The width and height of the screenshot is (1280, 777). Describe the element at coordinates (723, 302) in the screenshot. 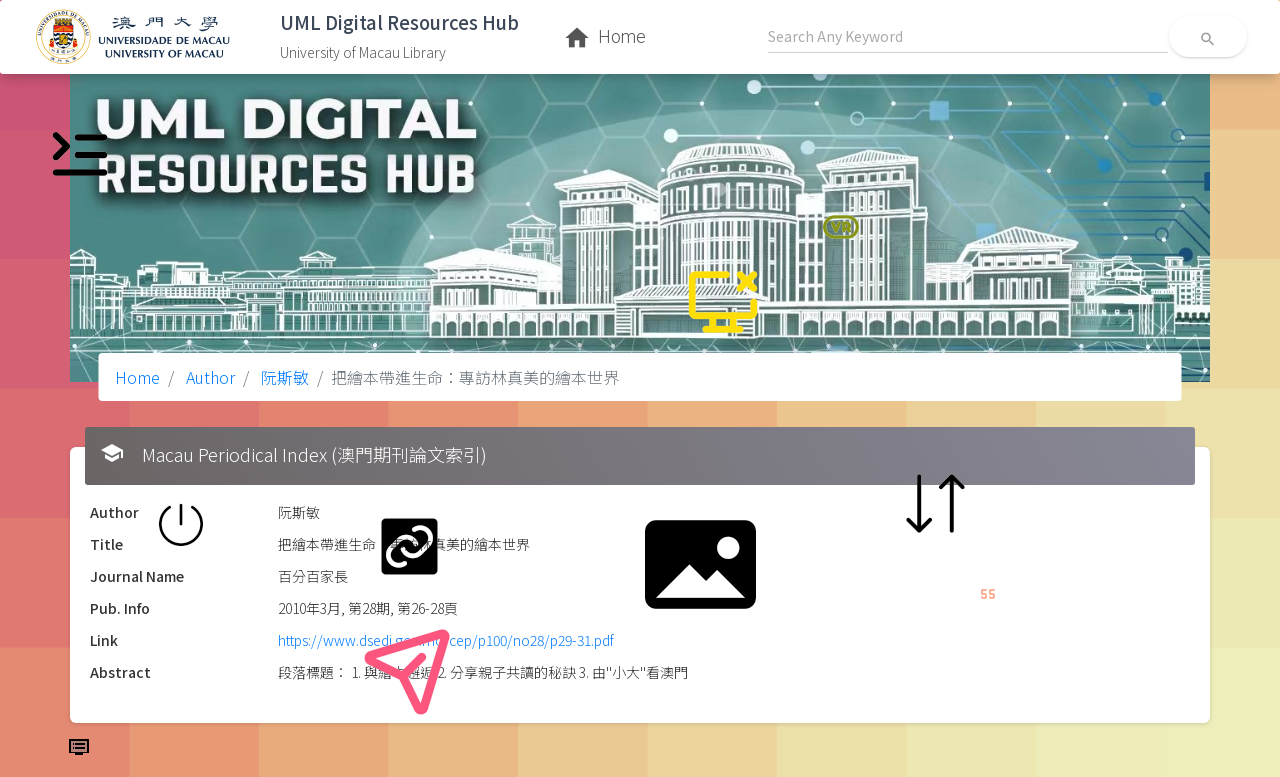

I see `stop sharing your screen` at that location.